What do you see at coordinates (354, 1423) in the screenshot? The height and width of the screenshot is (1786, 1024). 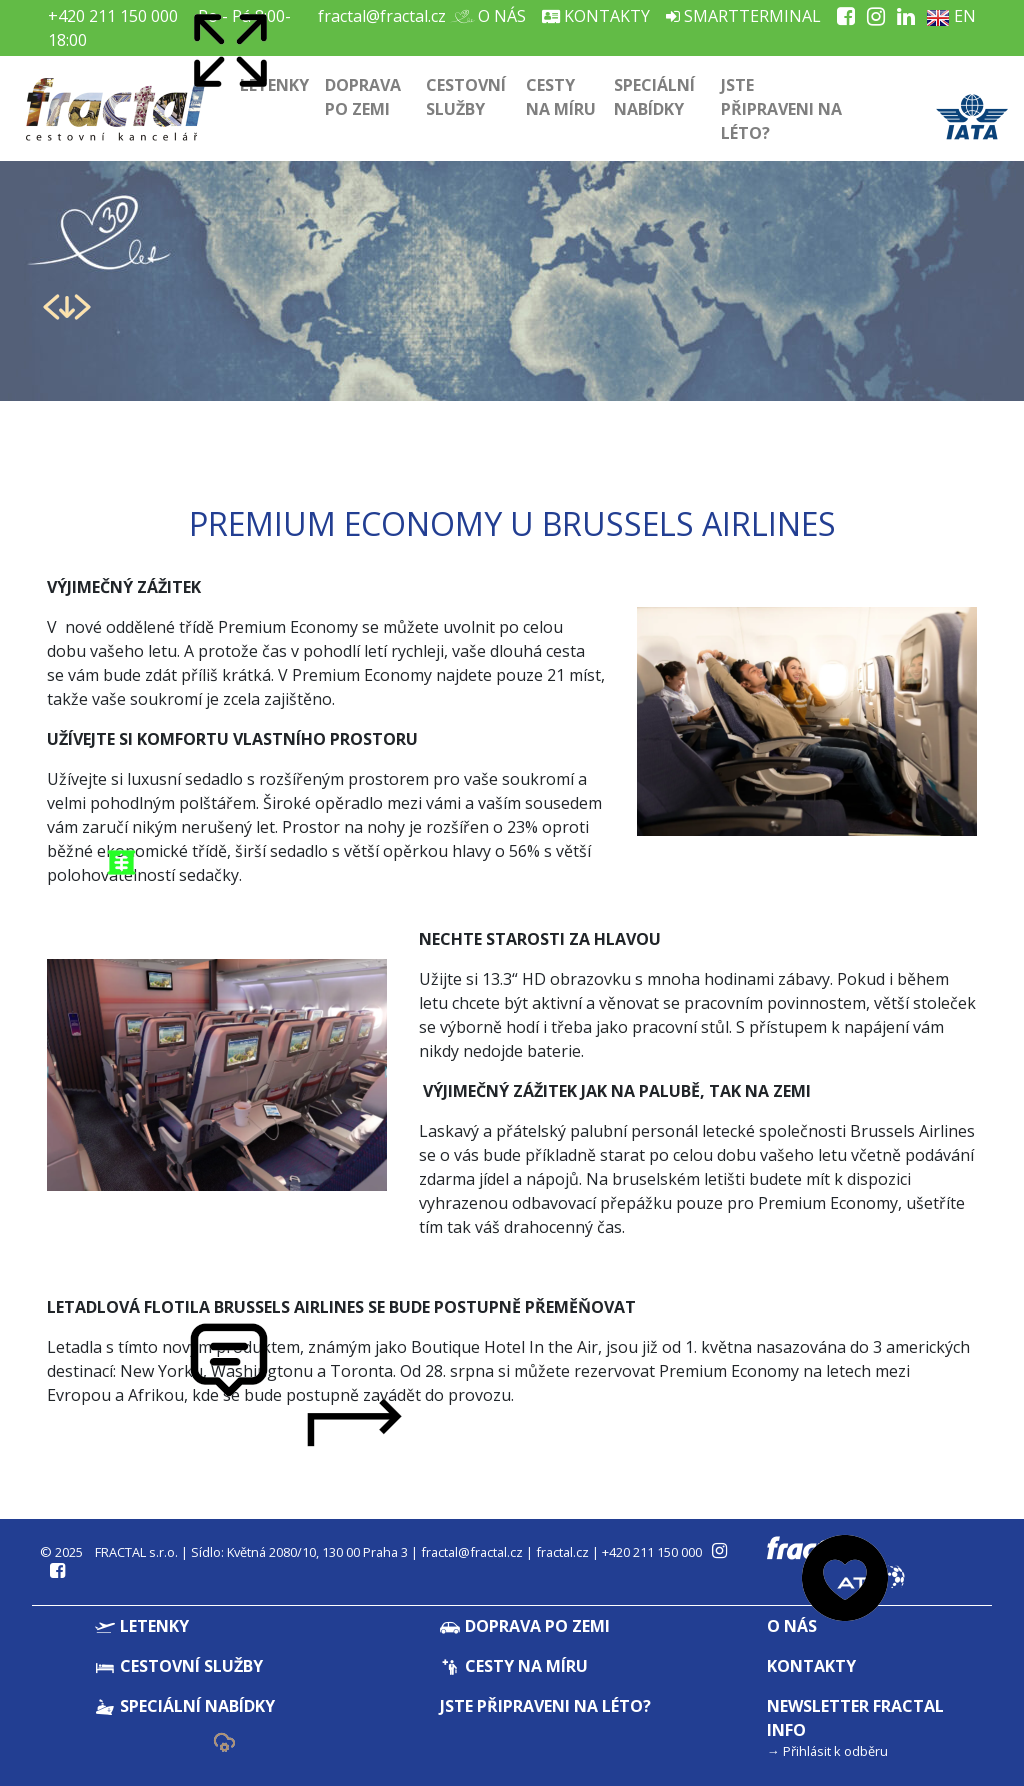 I see `forward or share content` at bounding box center [354, 1423].